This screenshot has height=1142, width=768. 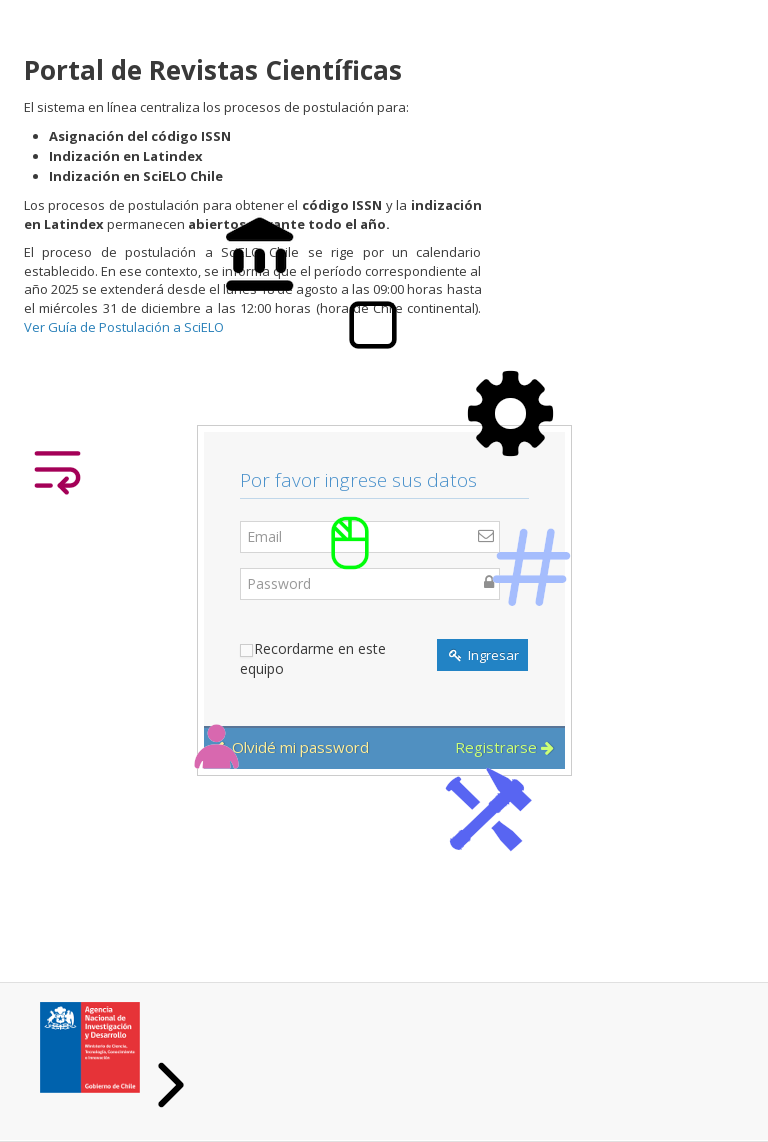 I want to click on open settings menu, so click(x=510, y=413).